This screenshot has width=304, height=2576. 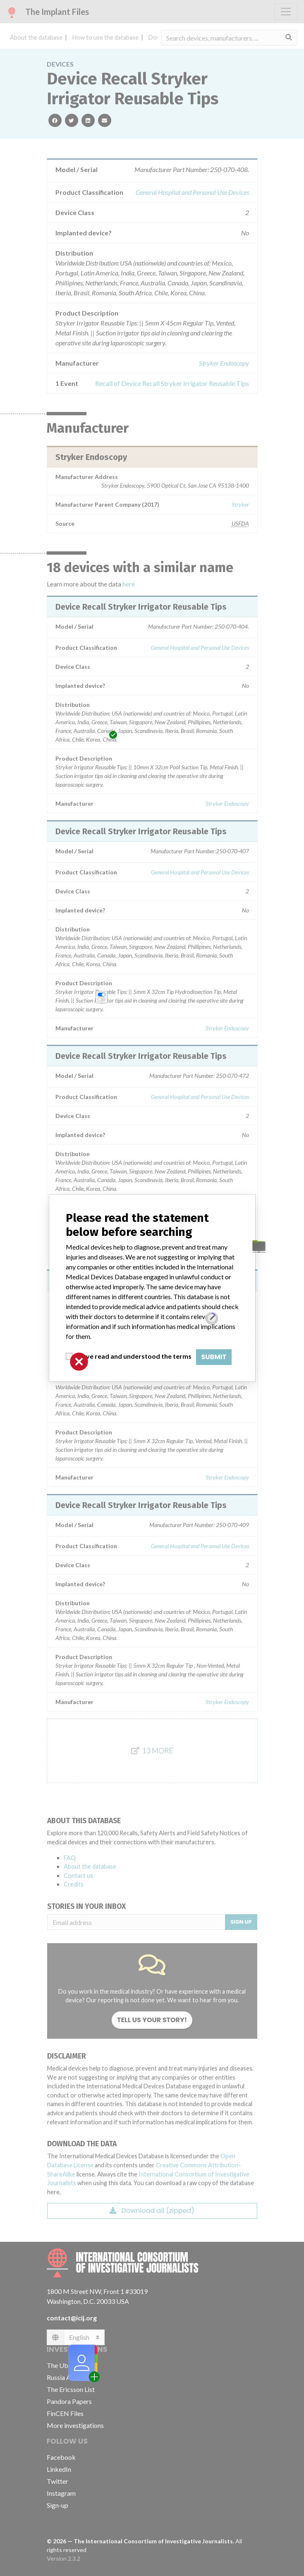 What do you see at coordinates (259, 1246) in the screenshot?
I see `access a remote or network folder` at bounding box center [259, 1246].